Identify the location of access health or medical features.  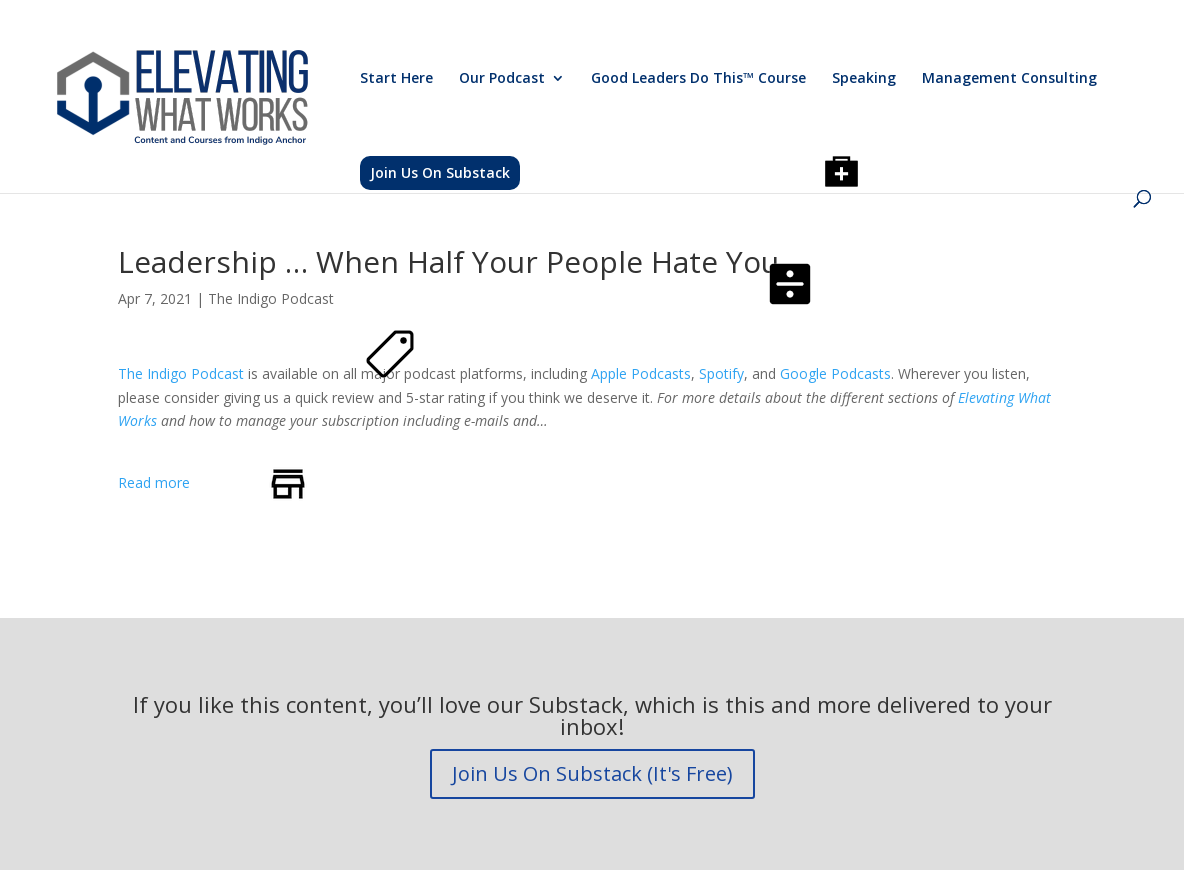
(841, 171).